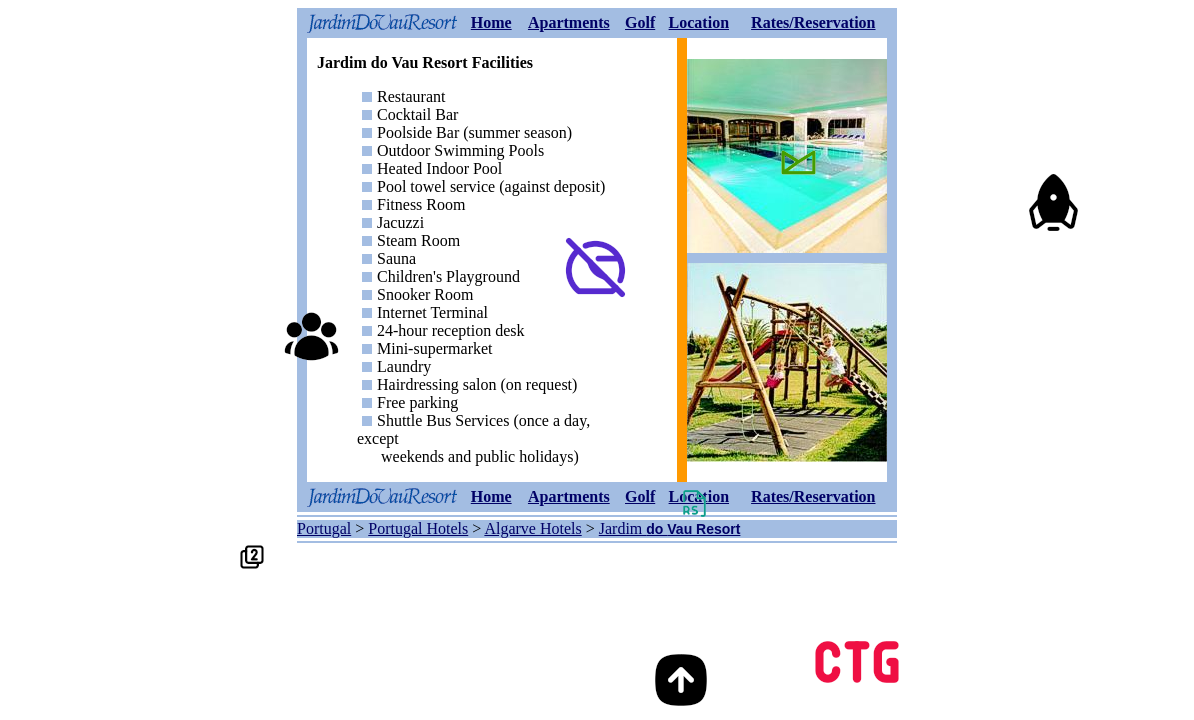 Image resolution: width=1194 pixels, height=720 pixels. What do you see at coordinates (798, 162) in the screenshot?
I see `campaign monitor logo` at bounding box center [798, 162].